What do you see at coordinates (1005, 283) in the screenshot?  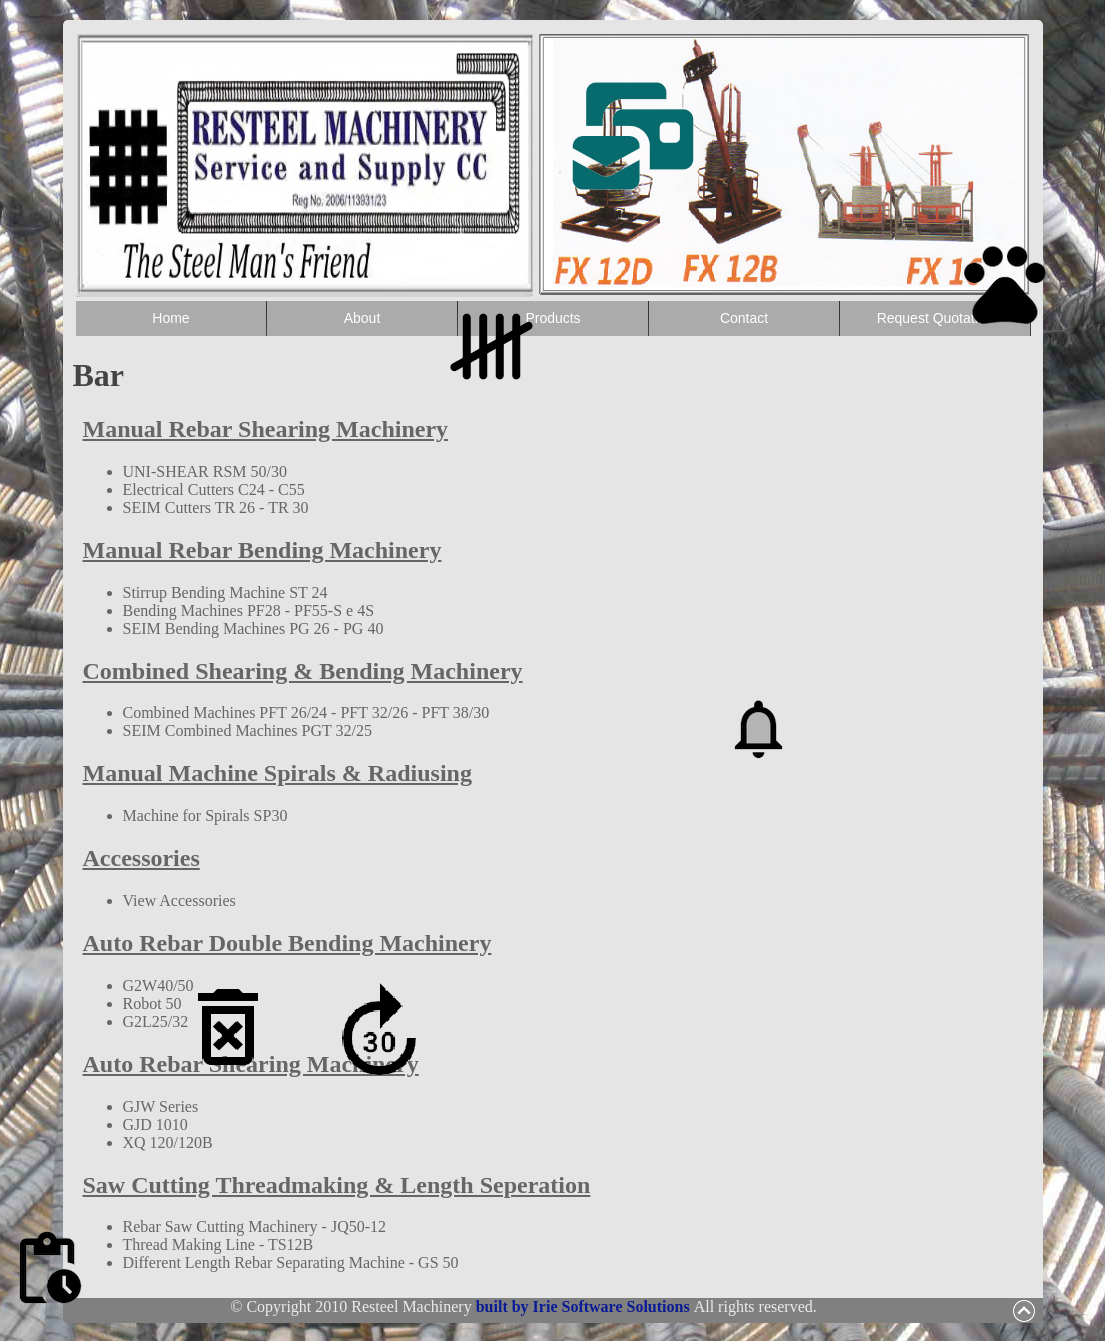 I see `access pet-related features or settings` at bounding box center [1005, 283].